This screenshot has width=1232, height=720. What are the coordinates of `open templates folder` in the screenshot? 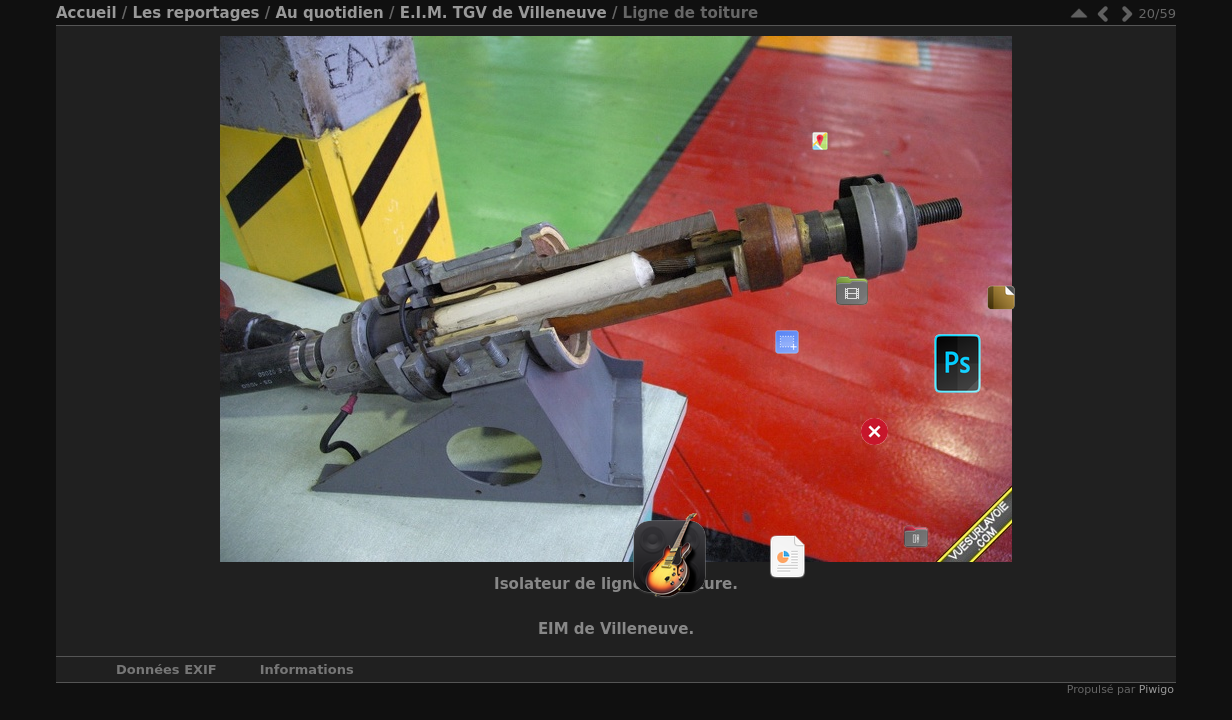 It's located at (916, 536).